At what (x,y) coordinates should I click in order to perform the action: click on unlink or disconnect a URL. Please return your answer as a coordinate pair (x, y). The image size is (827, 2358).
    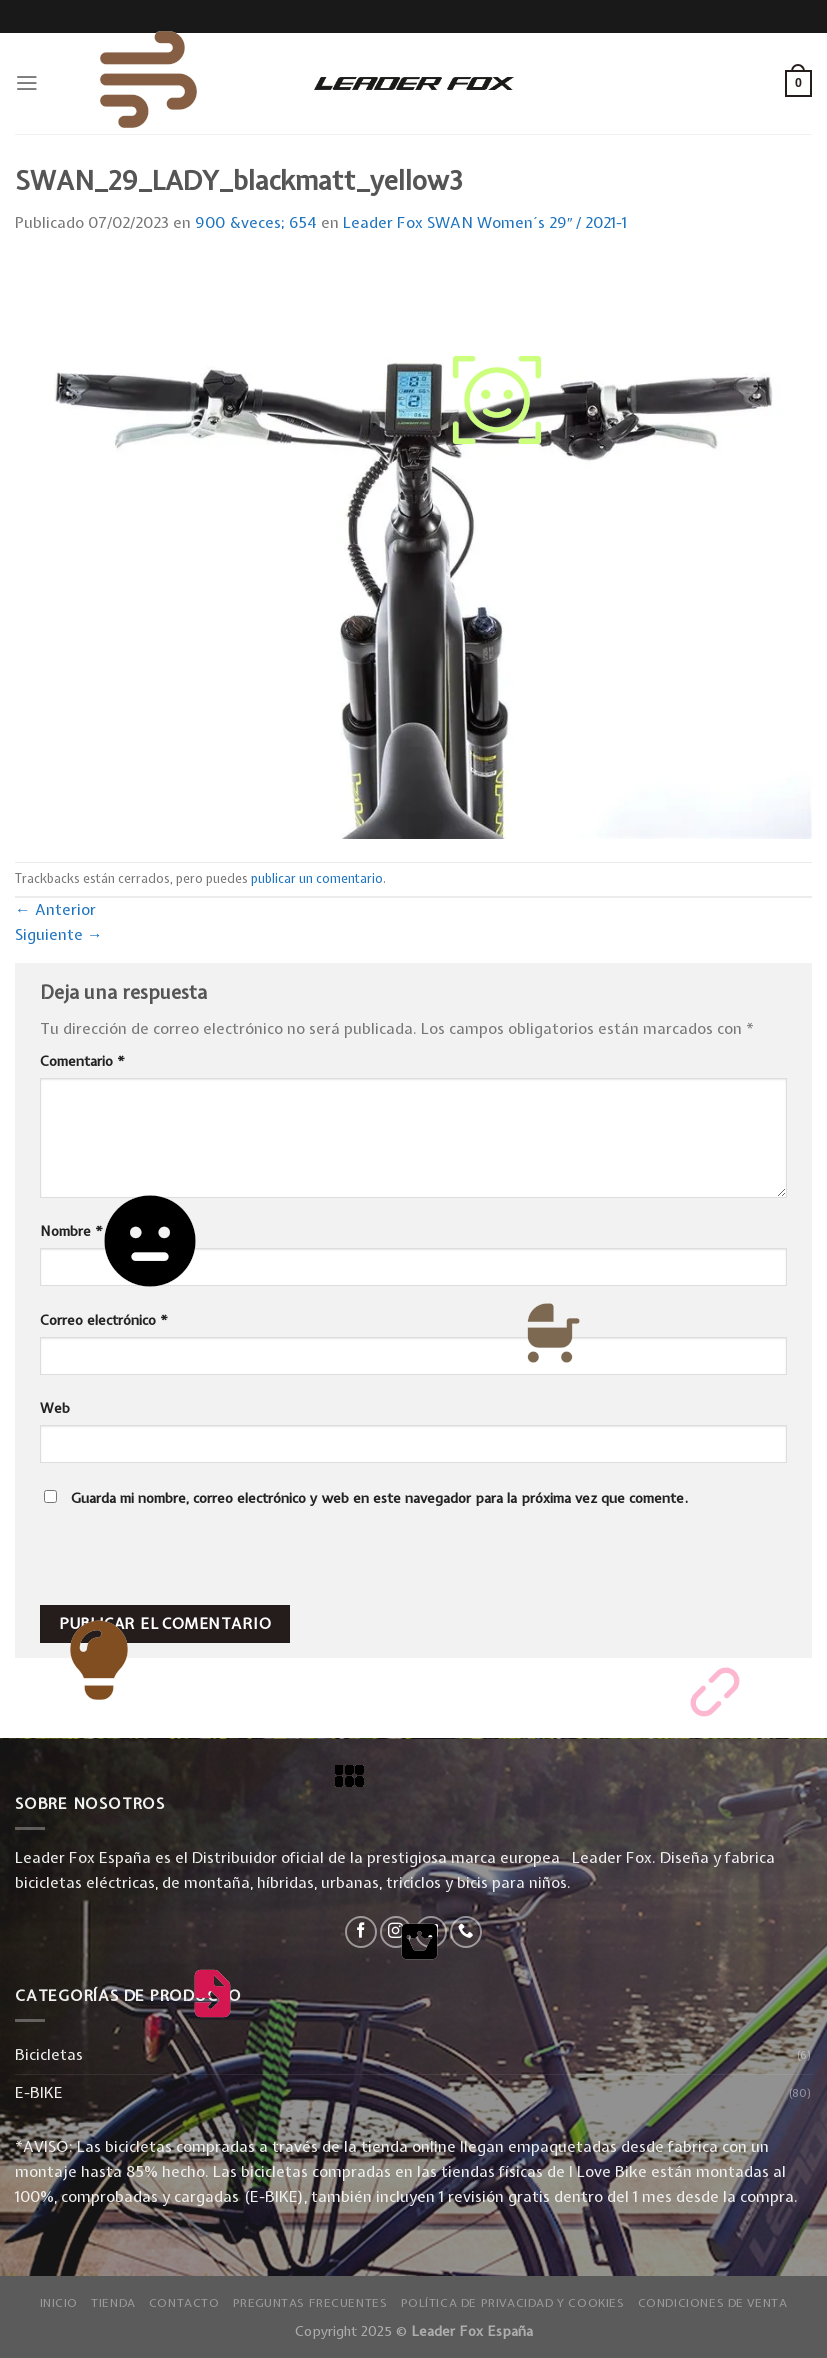
    Looking at the image, I should click on (715, 1692).